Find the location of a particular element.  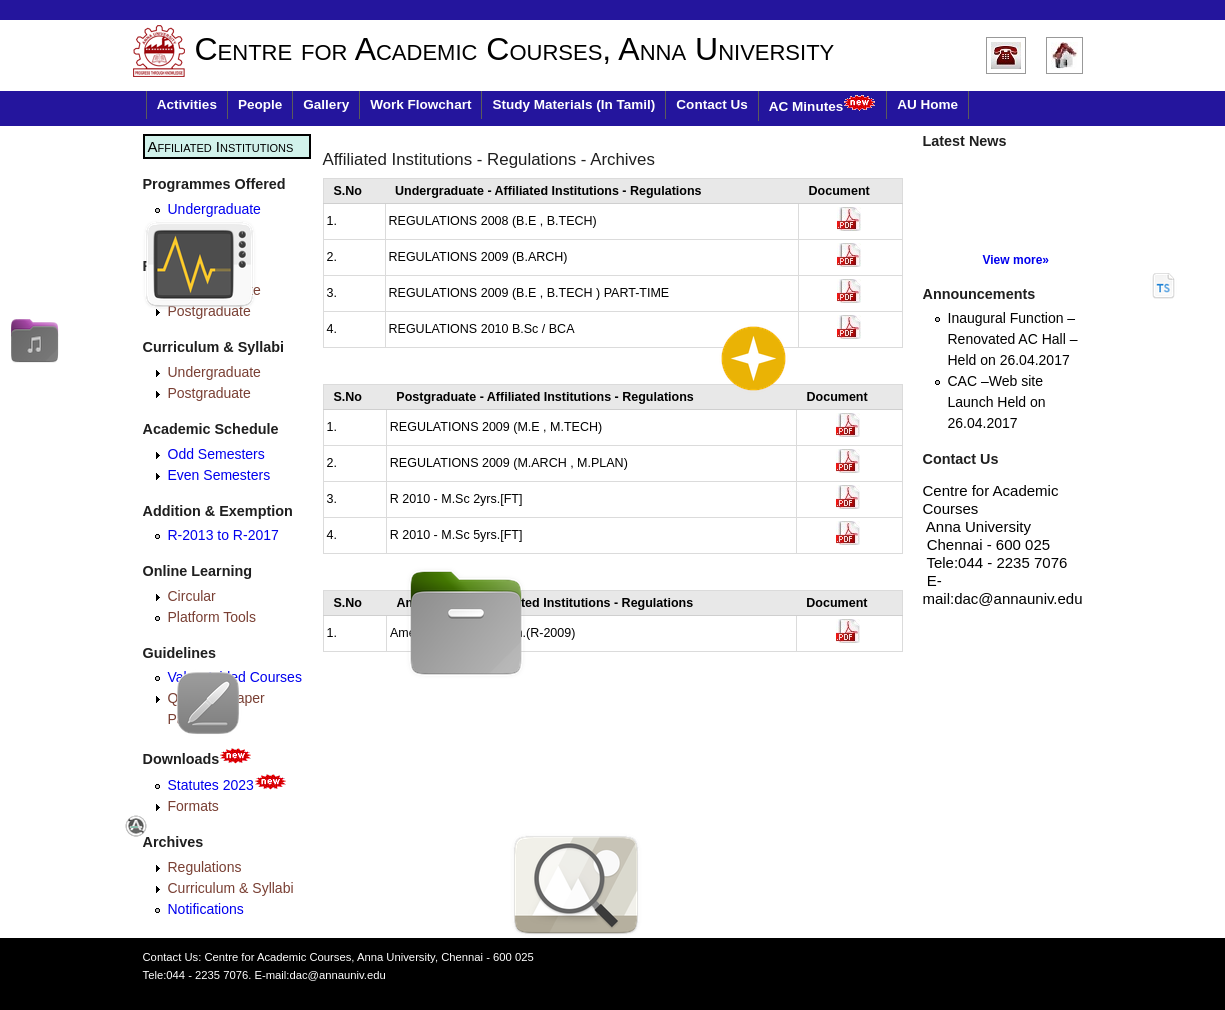

open your music folder is located at coordinates (34, 340).